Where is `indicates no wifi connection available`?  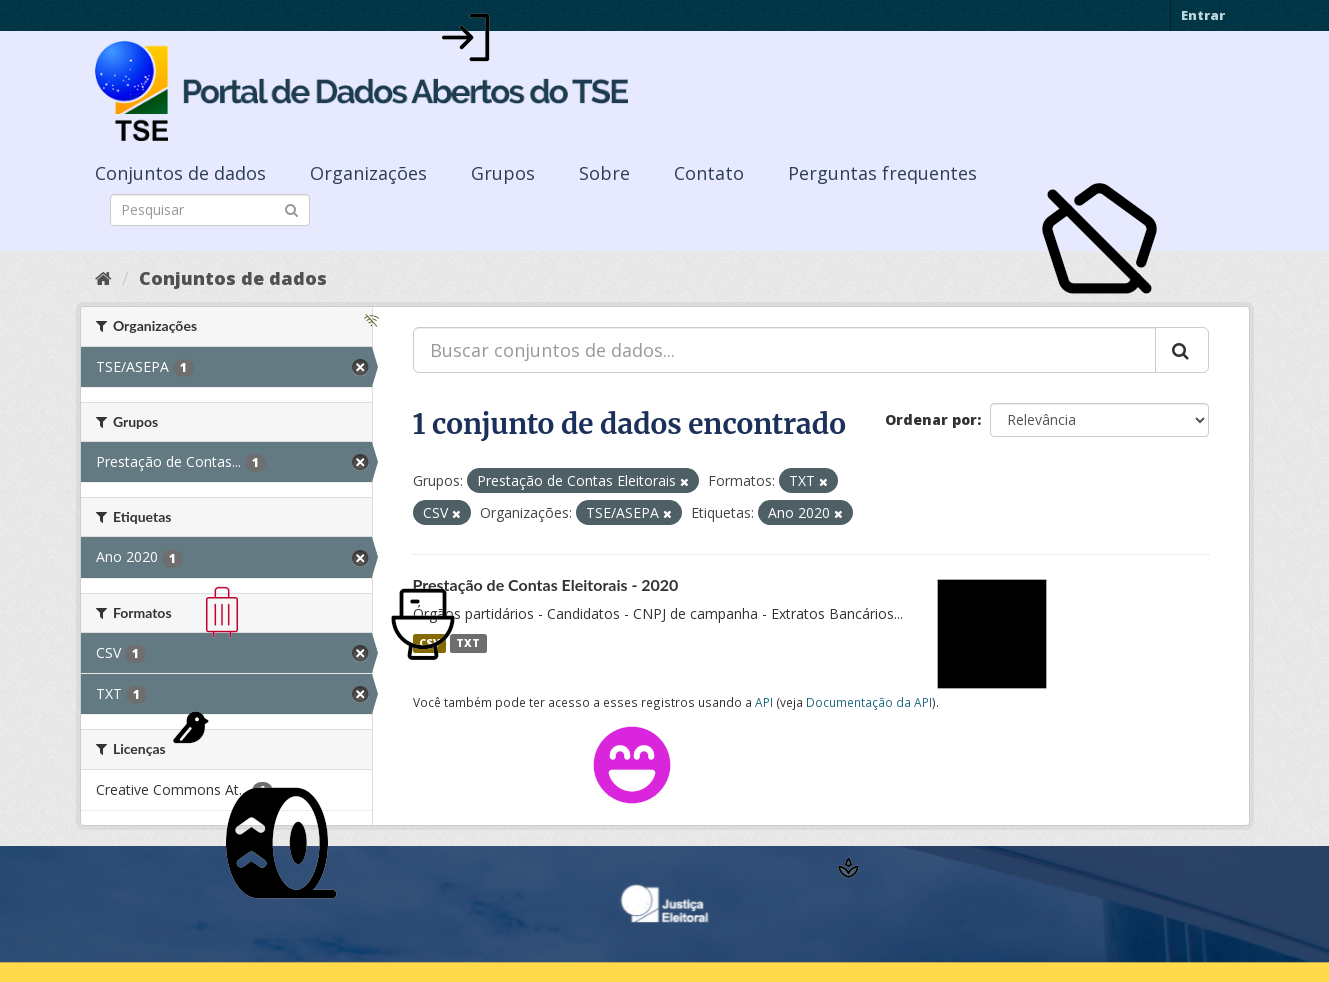
indicates no wifi connection available is located at coordinates (371, 320).